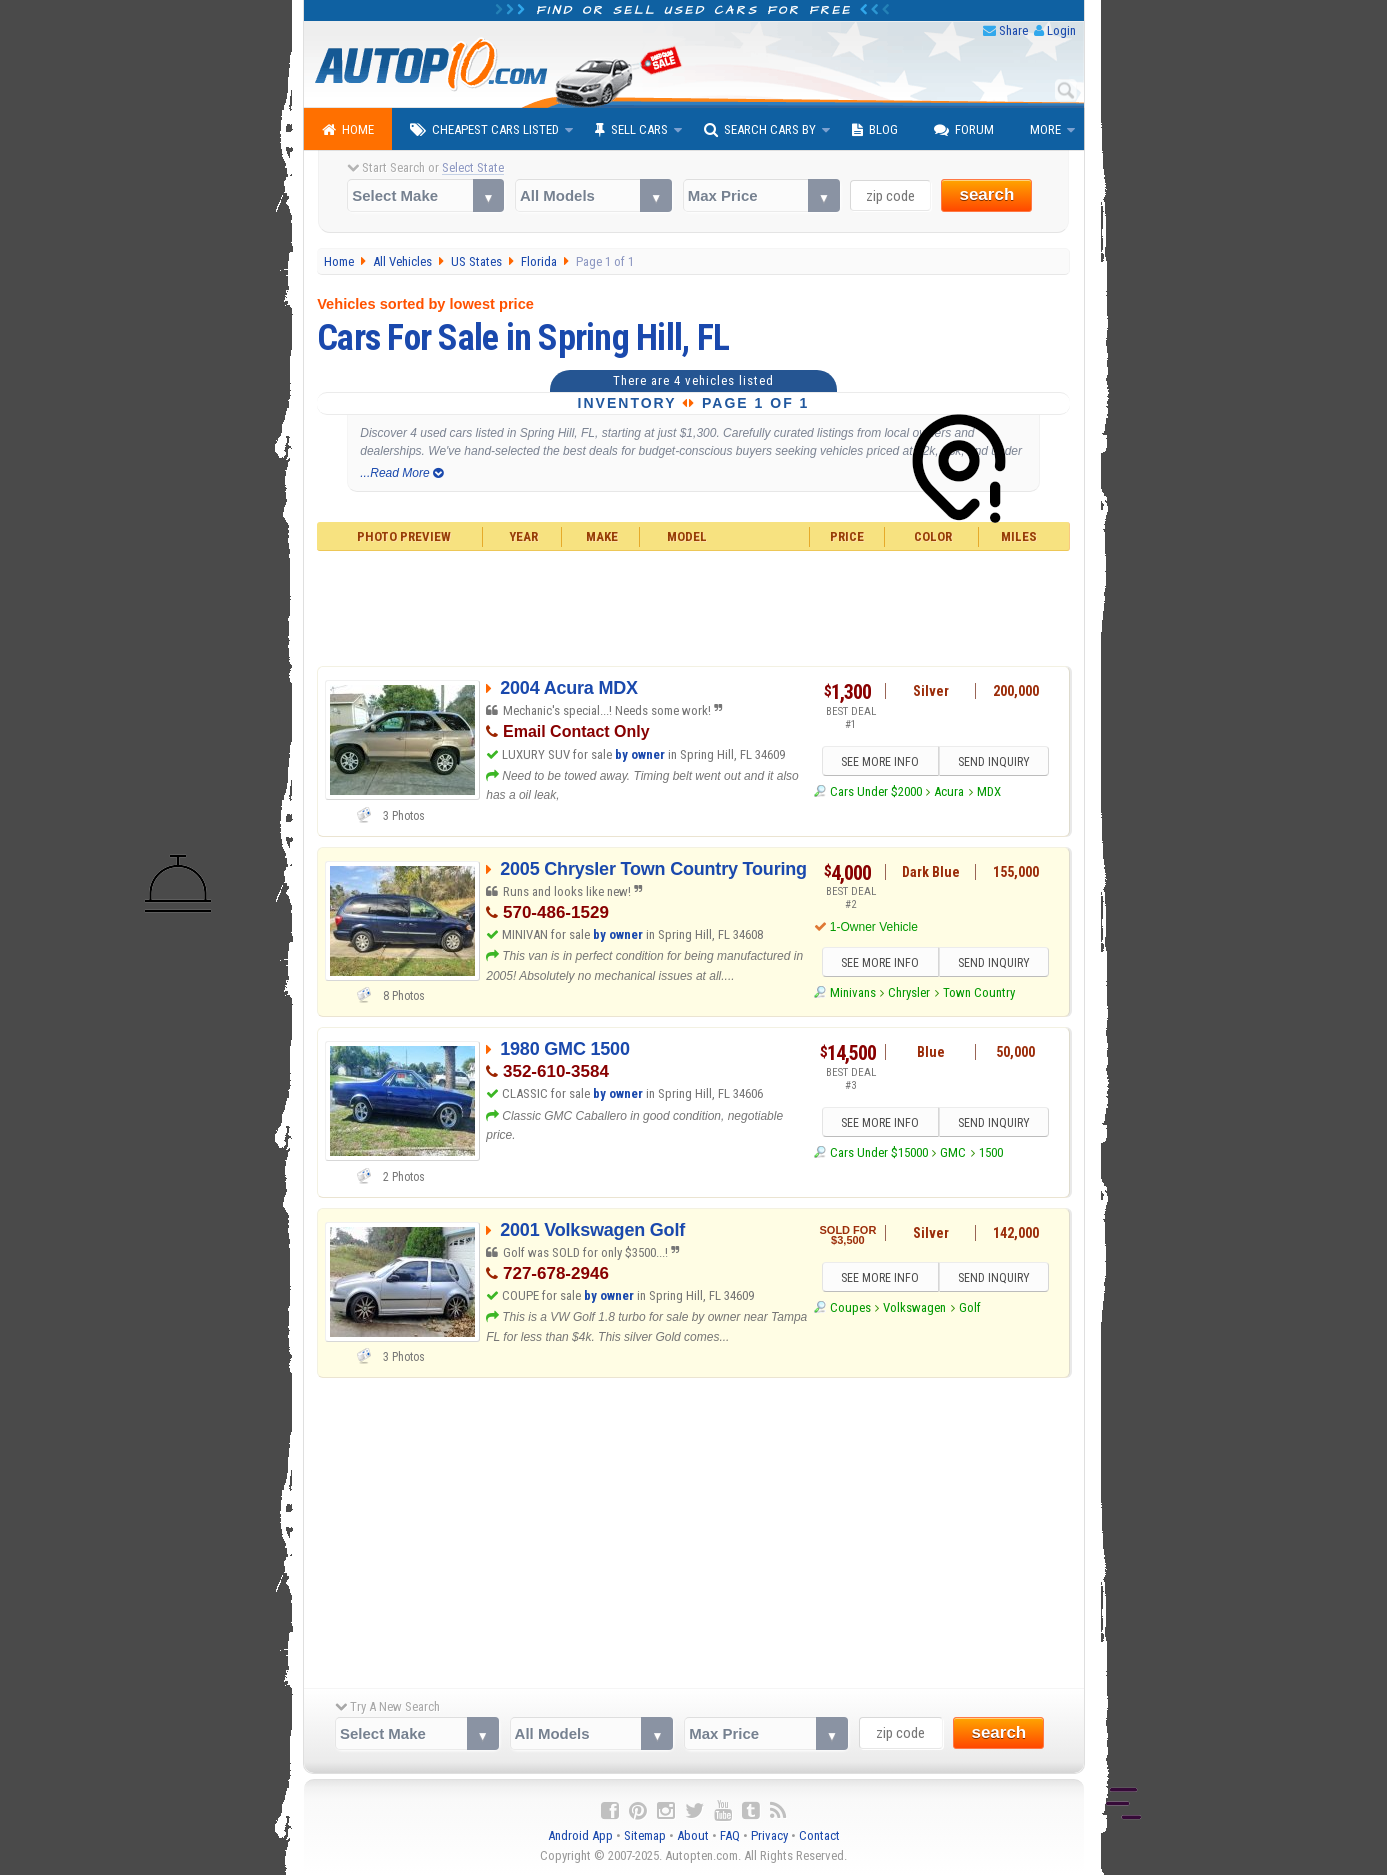 The image size is (1387, 1875). Describe the element at coordinates (959, 466) in the screenshot. I see `location requires attention or has an issue` at that location.